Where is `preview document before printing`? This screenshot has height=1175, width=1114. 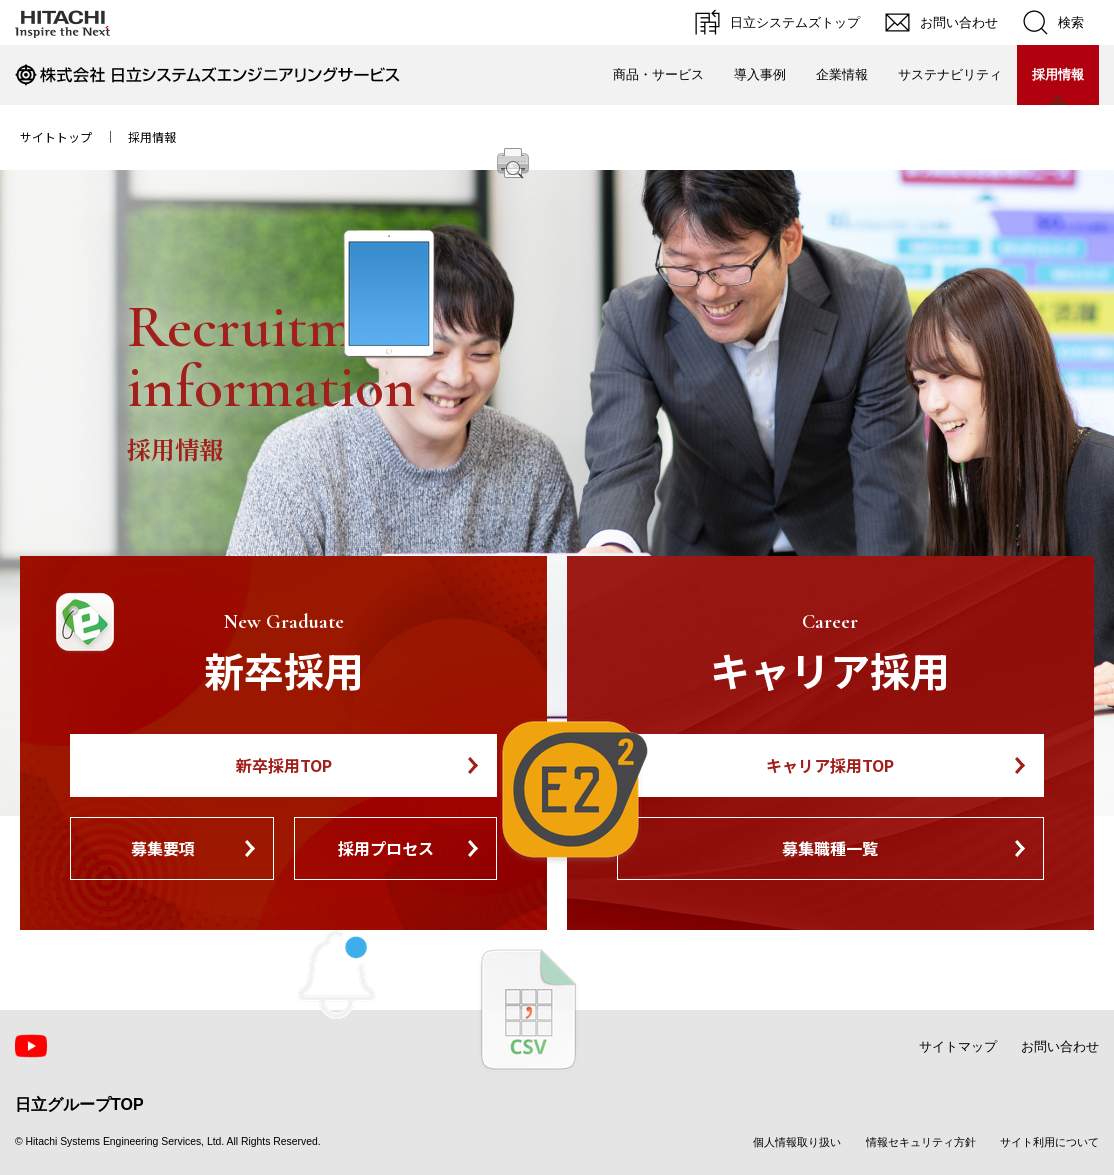
preview document before printing is located at coordinates (513, 163).